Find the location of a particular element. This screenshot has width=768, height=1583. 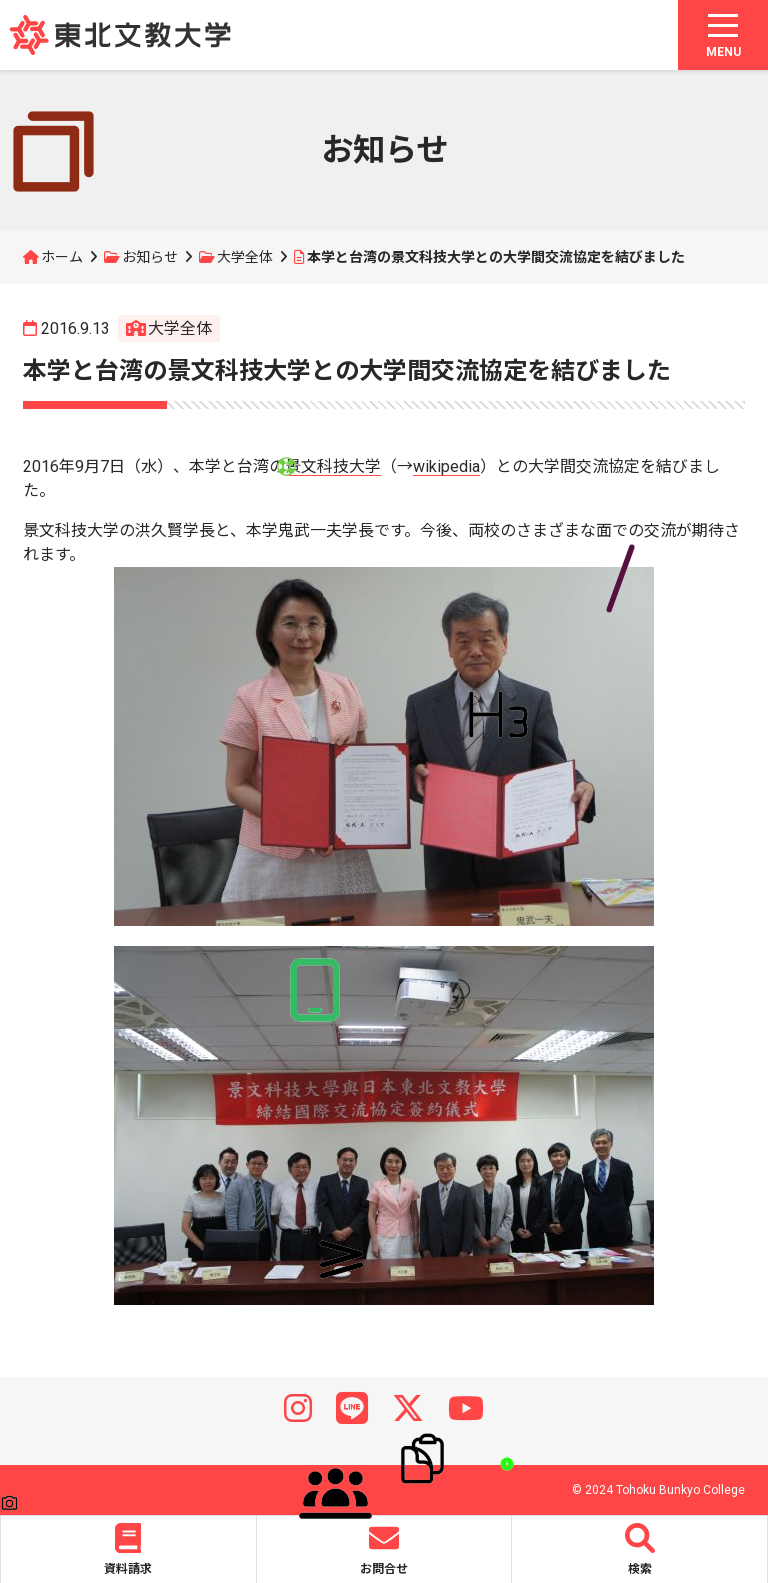

view all team members or users is located at coordinates (335, 1492).